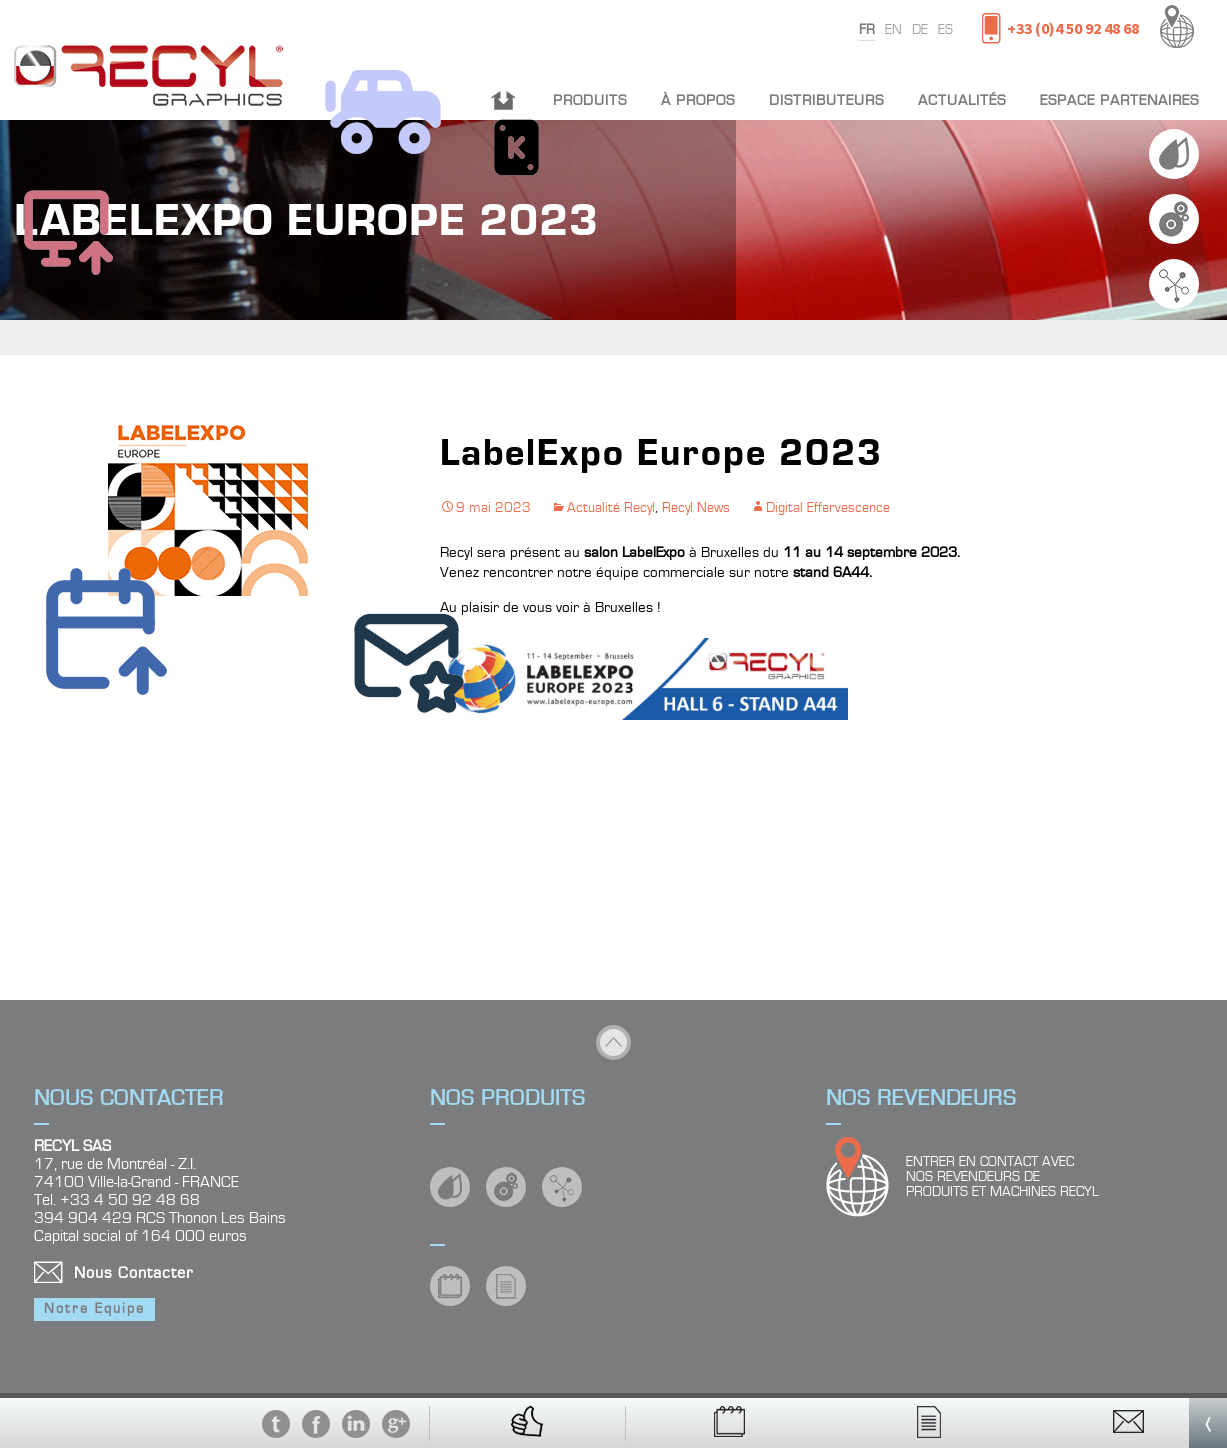  What do you see at coordinates (100, 628) in the screenshot?
I see `upload or sync calendar events` at bounding box center [100, 628].